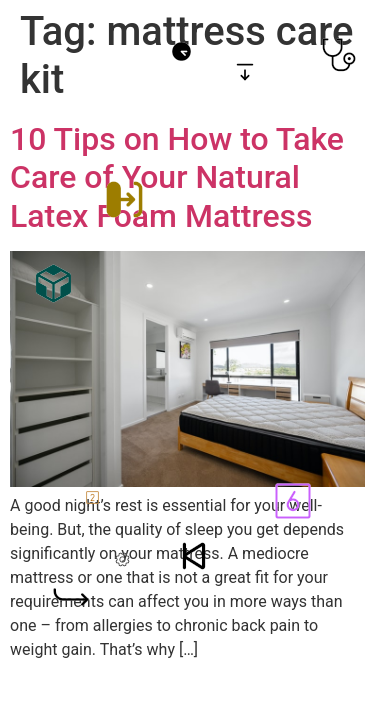 Image resolution: width=375 pixels, height=720 pixels. Describe the element at coordinates (336, 53) in the screenshot. I see `access health or medical features` at that location.